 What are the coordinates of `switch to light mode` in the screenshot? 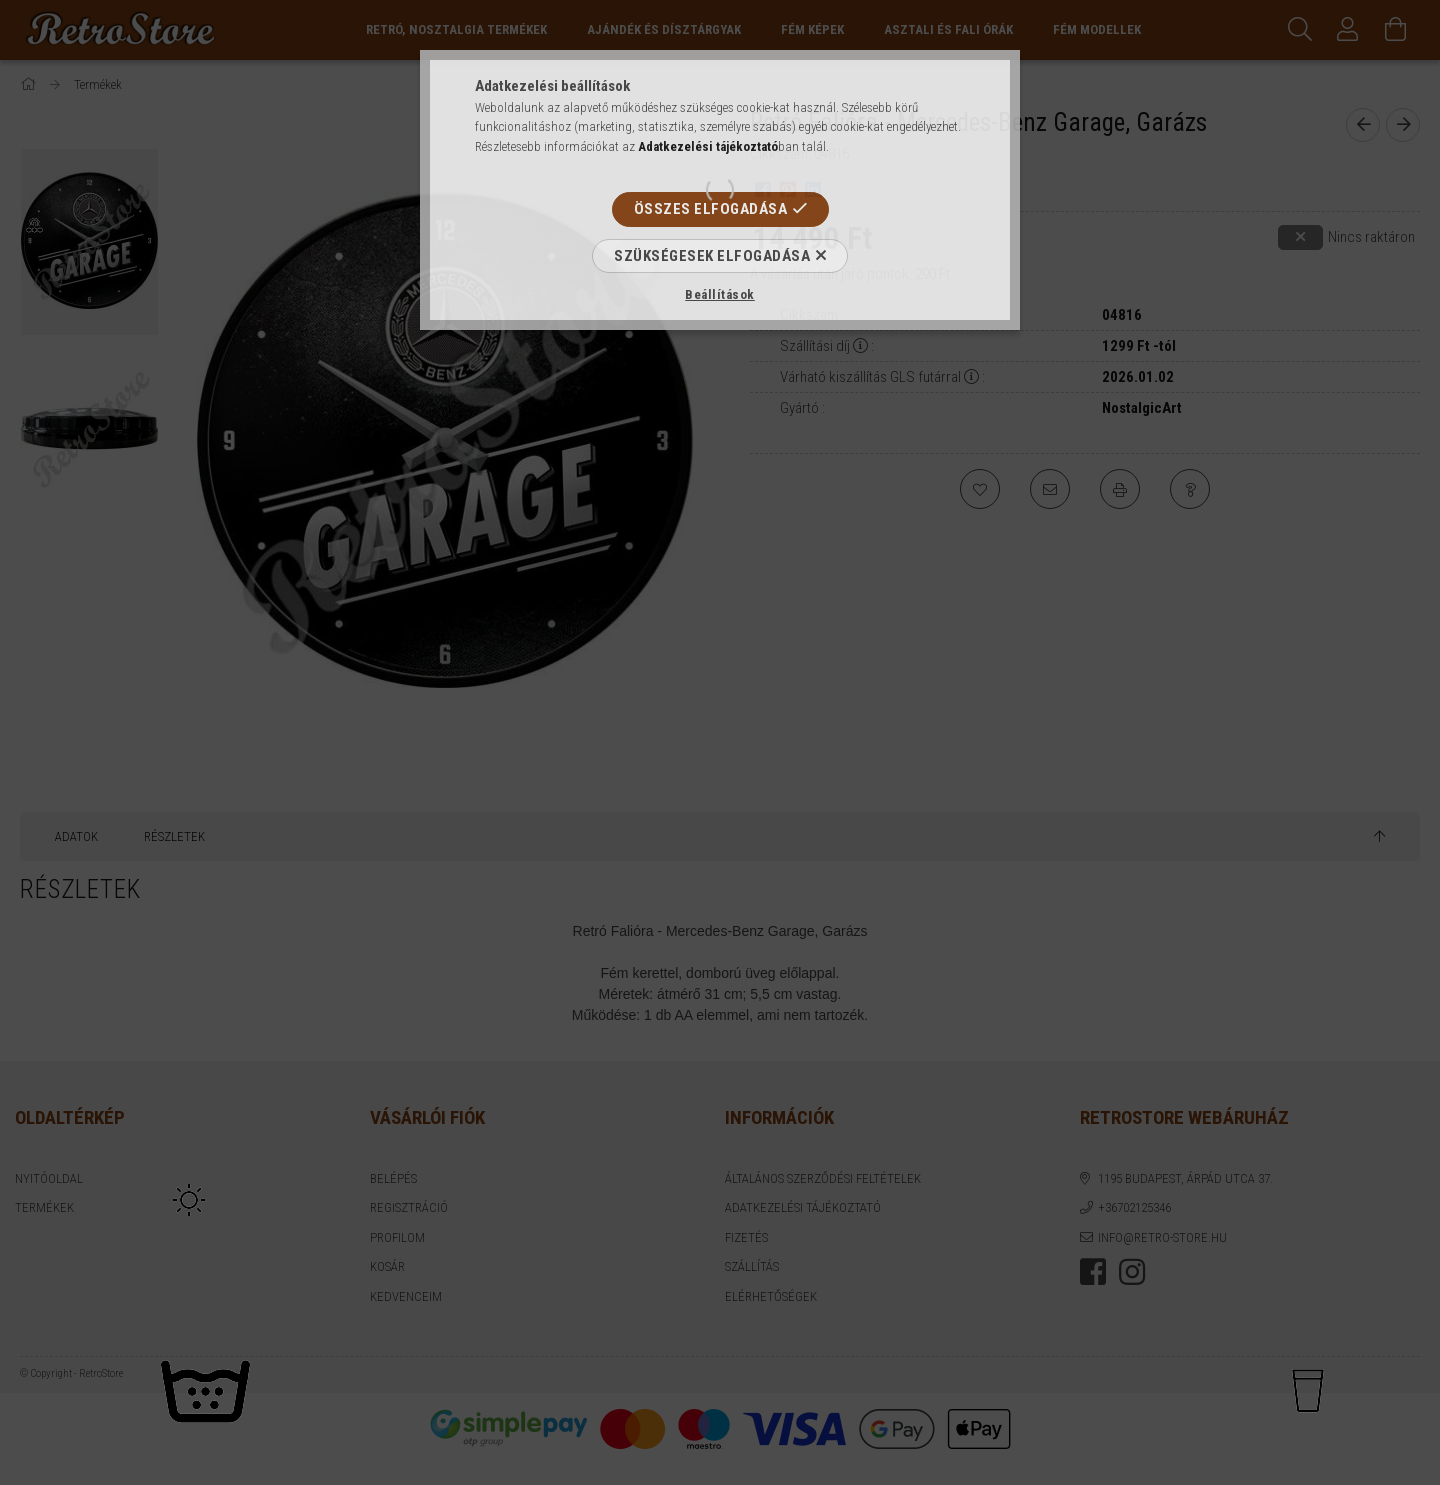 It's located at (189, 1200).